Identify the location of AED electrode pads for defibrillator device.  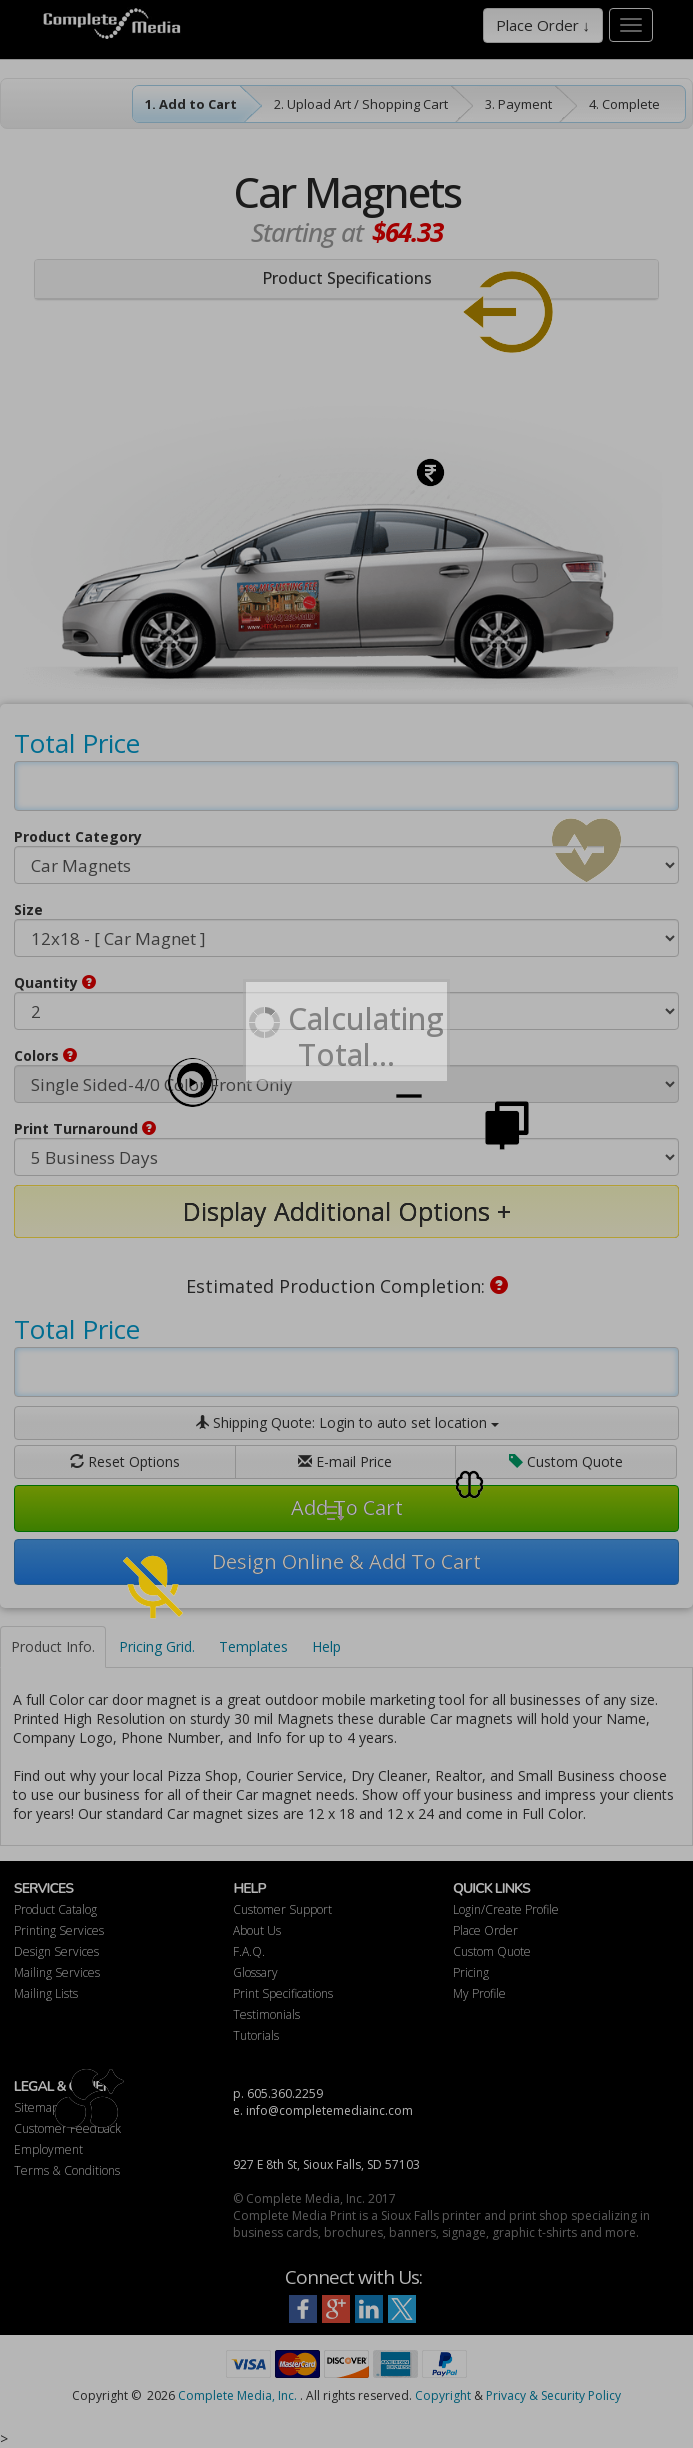
(507, 1123).